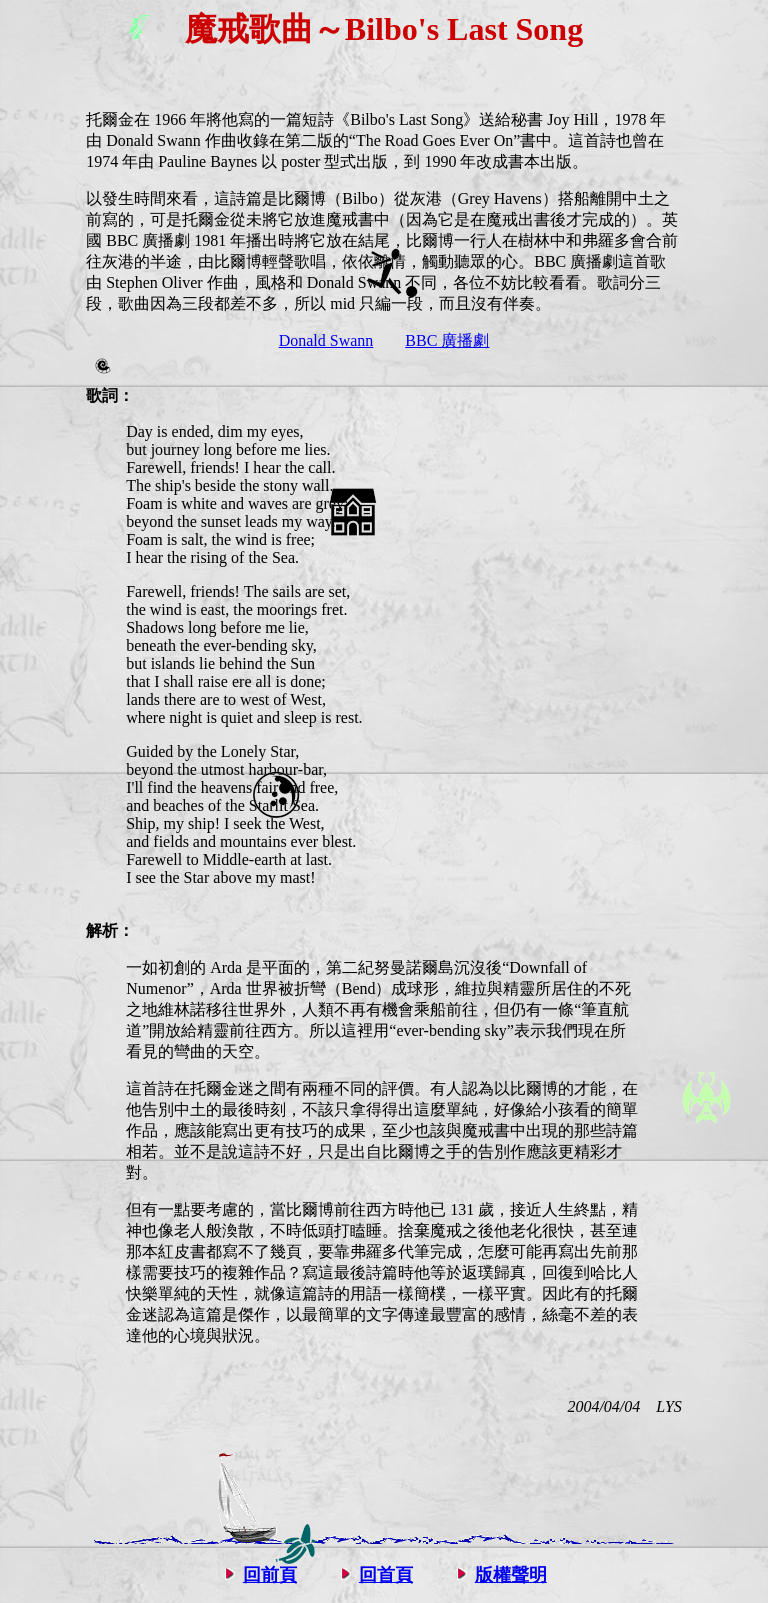  What do you see at coordinates (296, 1544) in the screenshot?
I see `food or fruit category in a game inventory` at bounding box center [296, 1544].